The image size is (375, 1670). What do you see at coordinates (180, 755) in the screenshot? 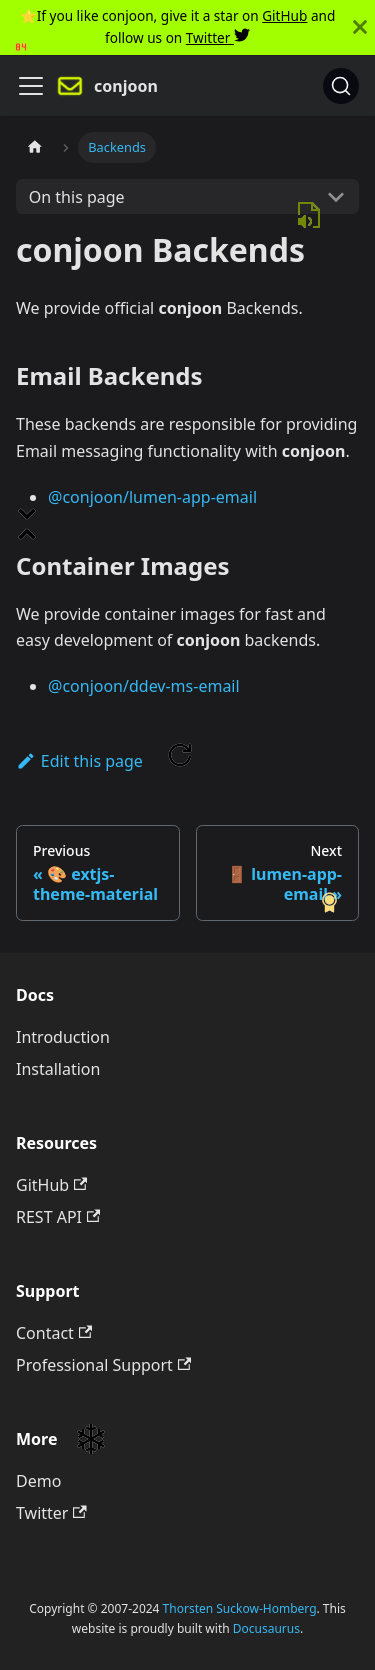
I see `refresh the current page or content` at bounding box center [180, 755].